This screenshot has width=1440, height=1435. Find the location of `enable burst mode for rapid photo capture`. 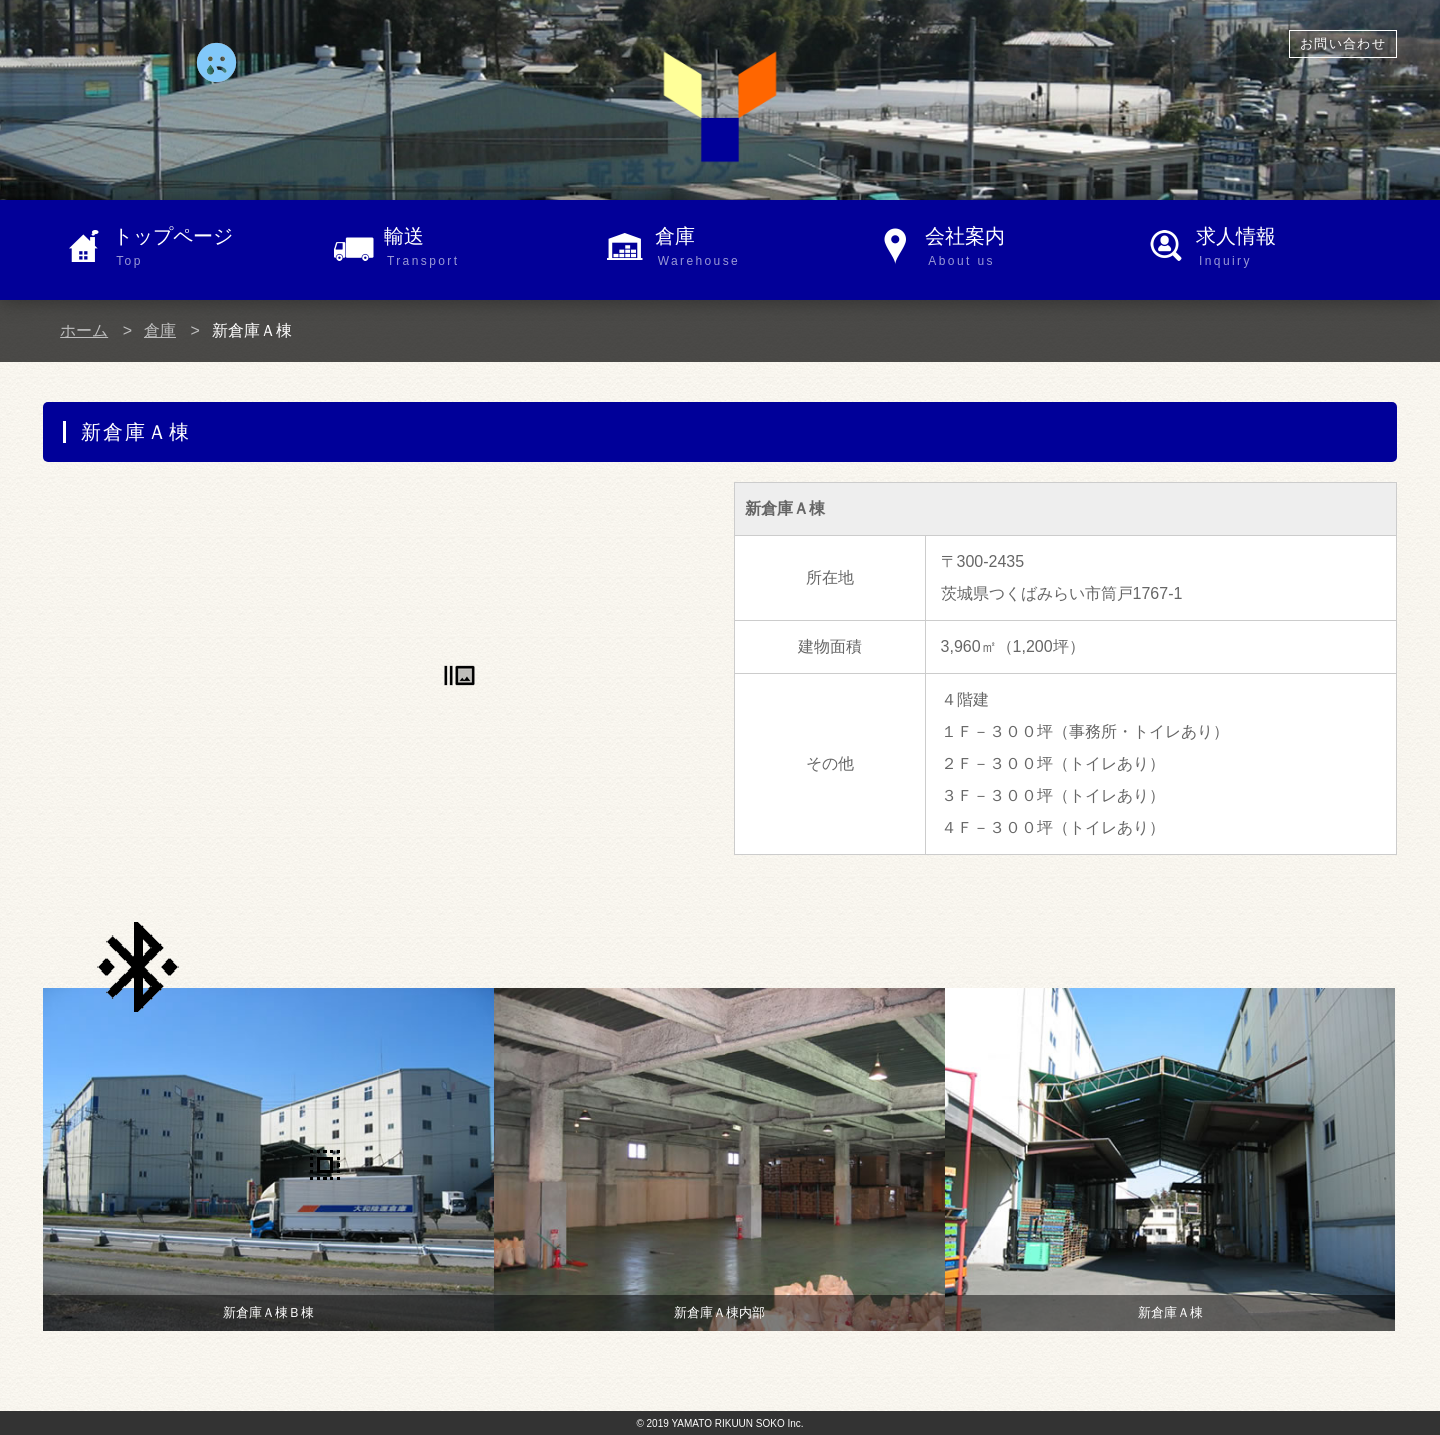

enable burst mode for rapid photo capture is located at coordinates (459, 675).